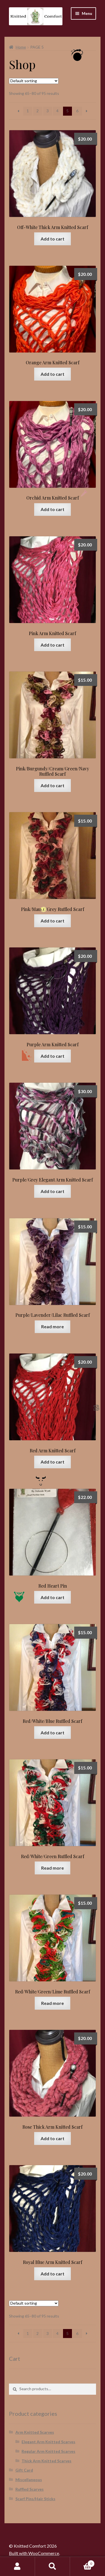  What do you see at coordinates (43, 909) in the screenshot?
I see `activate beast vision or predator sense mode` at bounding box center [43, 909].